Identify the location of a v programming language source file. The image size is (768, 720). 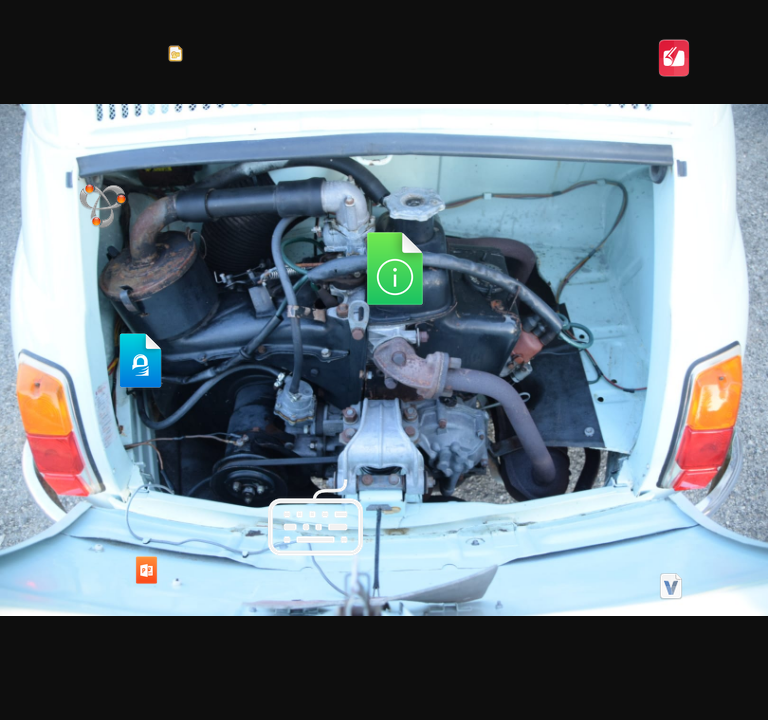
(671, 586).